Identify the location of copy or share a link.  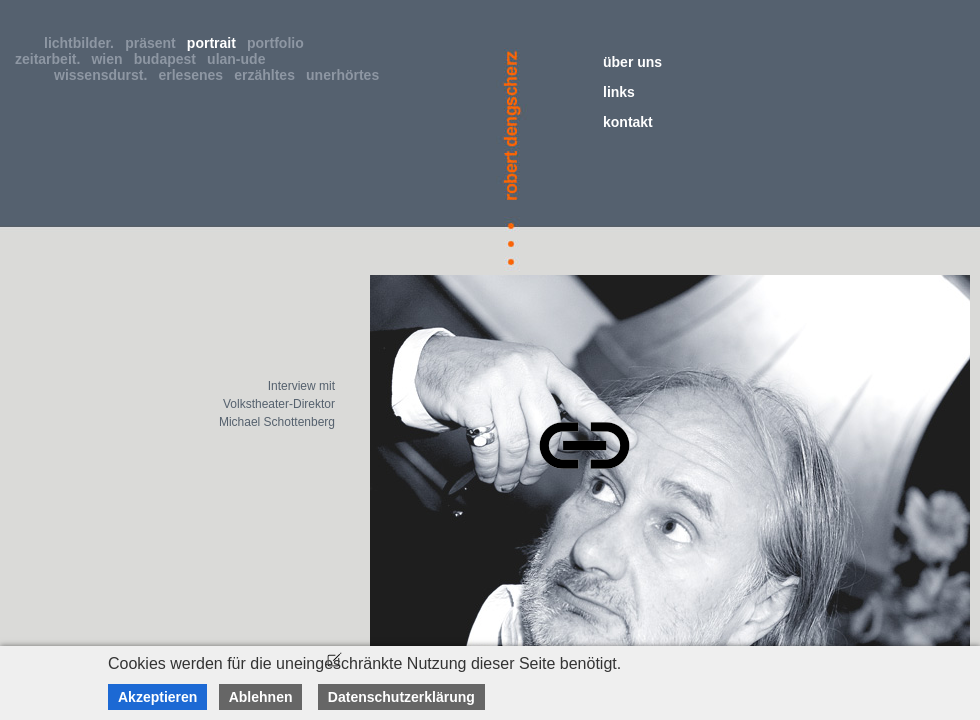
(584, 445).